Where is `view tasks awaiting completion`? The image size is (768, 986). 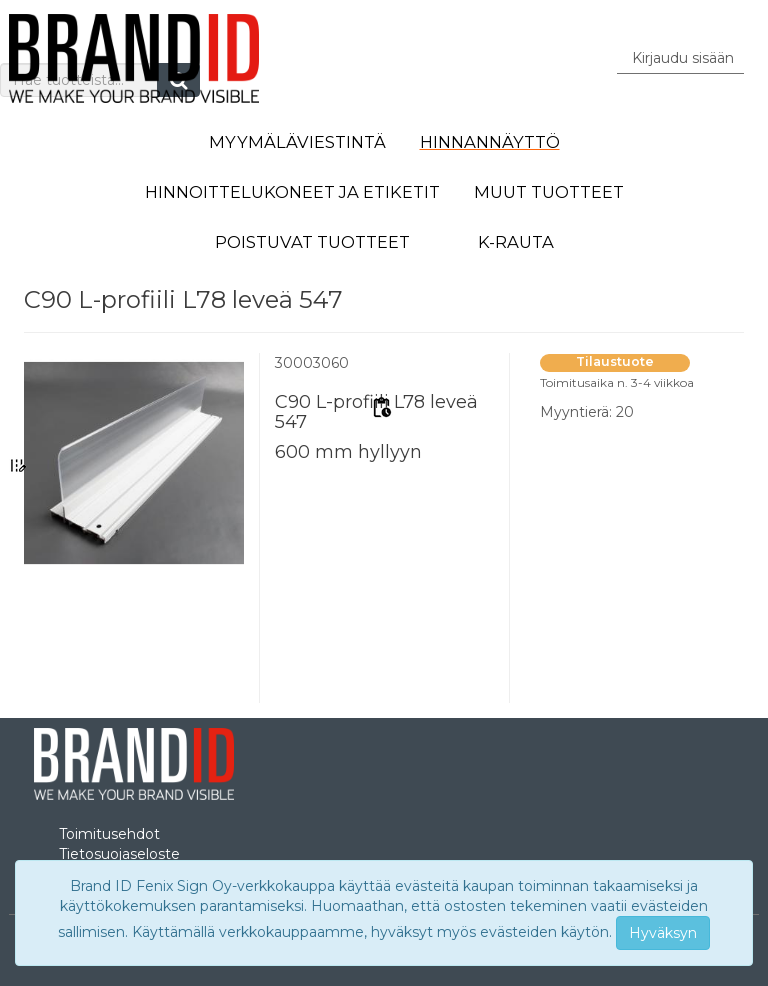 view tasks awaiting completion is located at coordinates (381, 407).